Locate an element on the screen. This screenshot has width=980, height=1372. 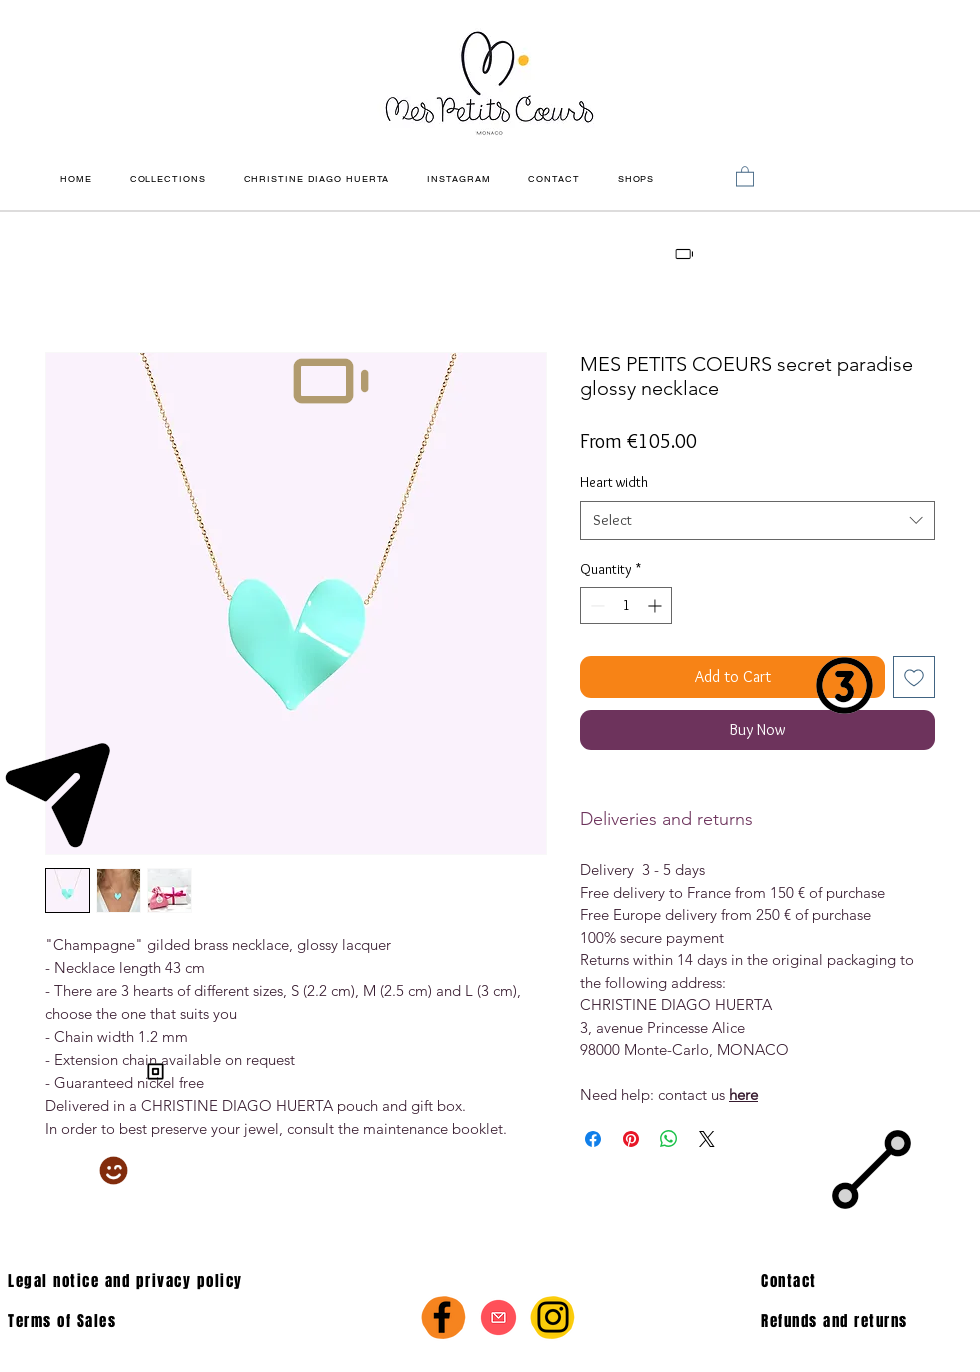
draw a line between two points is located at coordinates (871, 1169).